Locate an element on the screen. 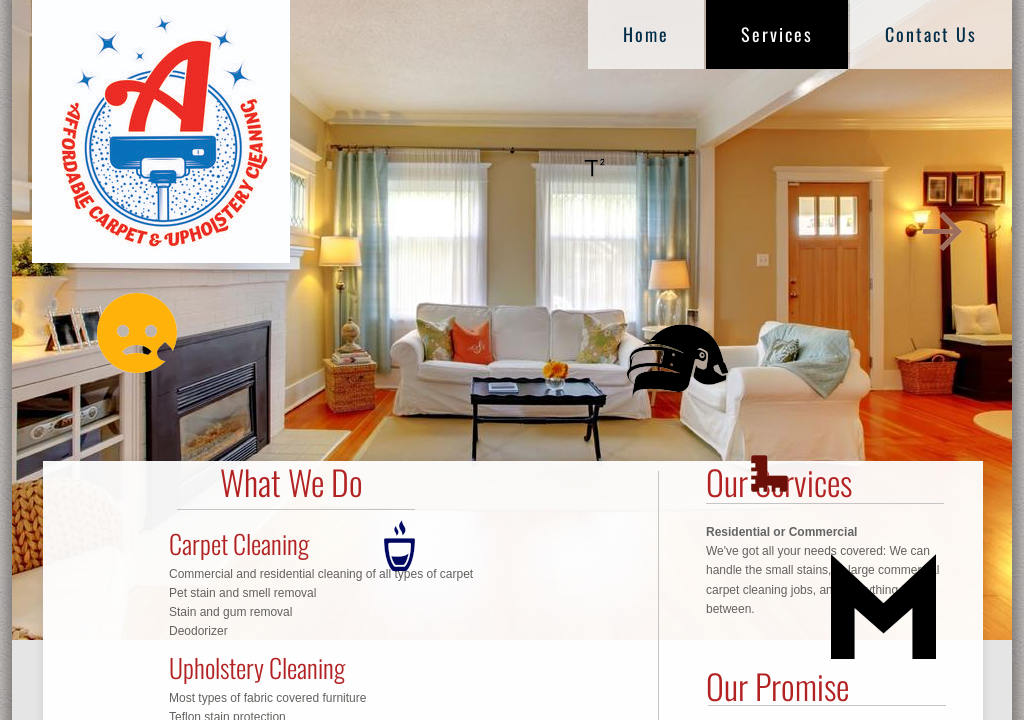  launch PUBG (PlayerUnknown's Battlegrounds) game is located at coordinates (677, 361).